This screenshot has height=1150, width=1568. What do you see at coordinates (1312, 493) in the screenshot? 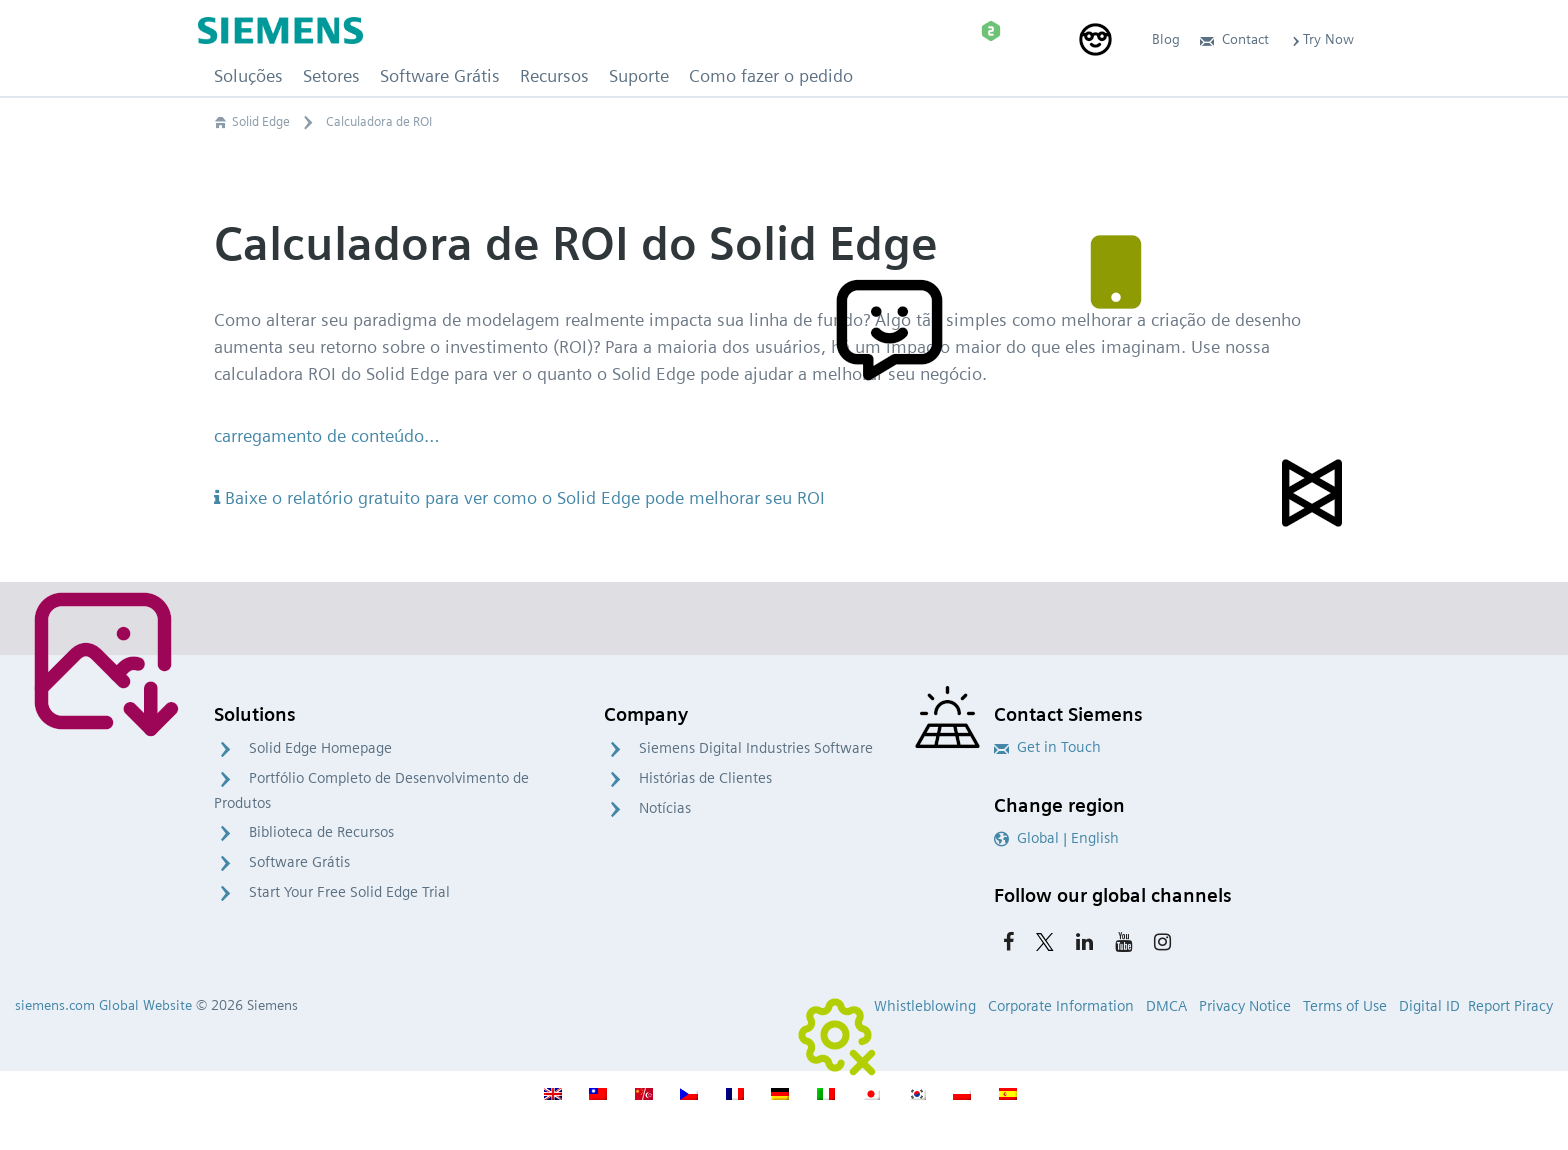
I see `backbone.js framework logo` at bounding box center [1312, 493].